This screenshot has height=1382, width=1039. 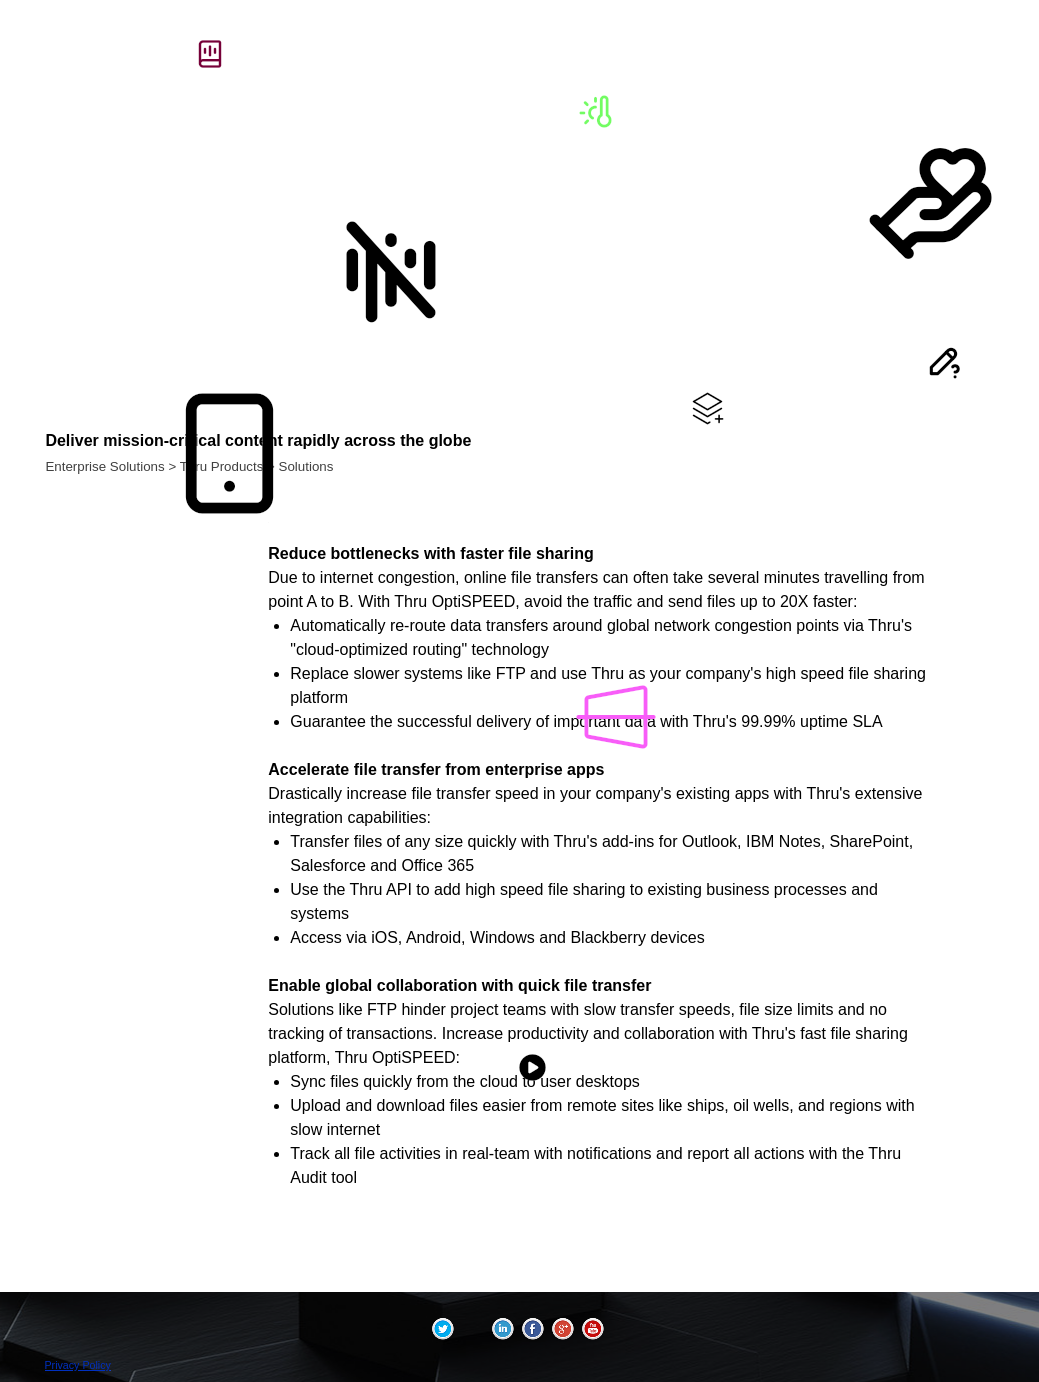 What do you see at coordinates (391, 270) in the screenshot?
I see `mute or disable audio input` at bounding box center [391, 270].